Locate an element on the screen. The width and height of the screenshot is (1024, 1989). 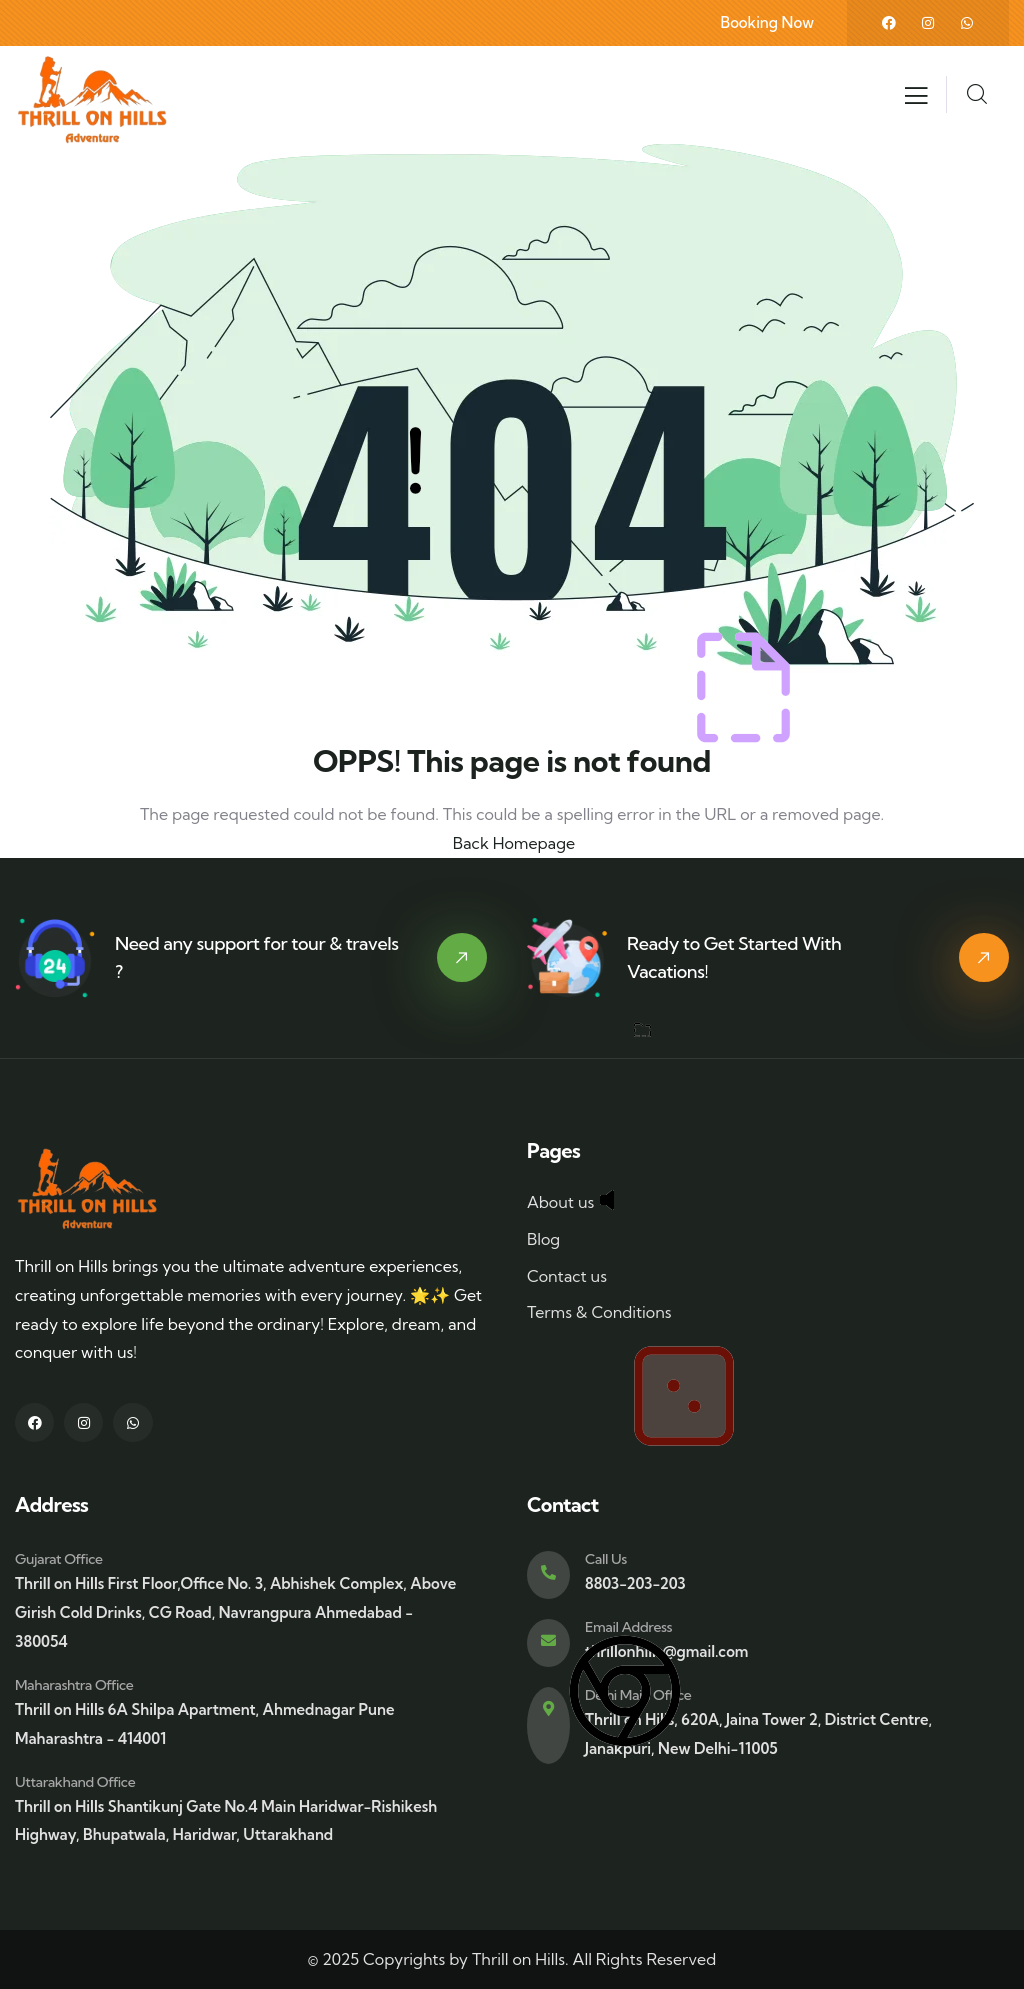
indicates a draft or incomplete file is located at coordinates (743, 687).